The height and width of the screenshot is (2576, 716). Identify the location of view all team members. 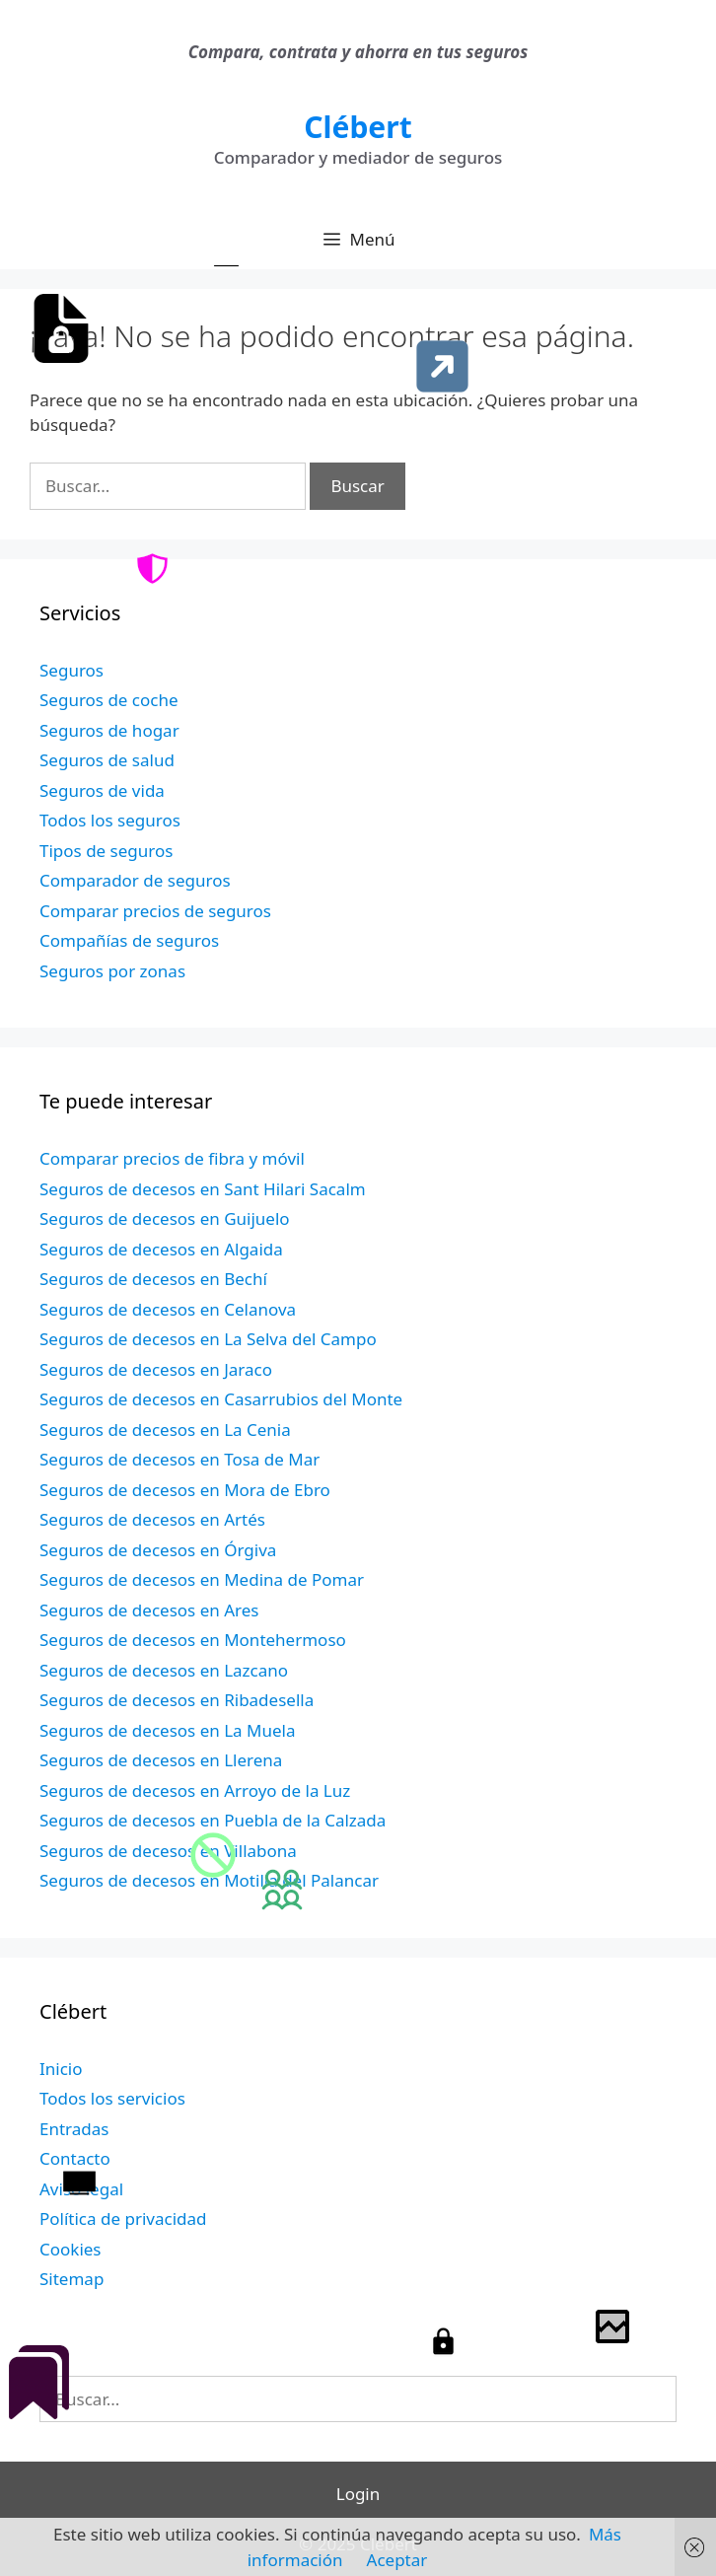
(282, 1890).